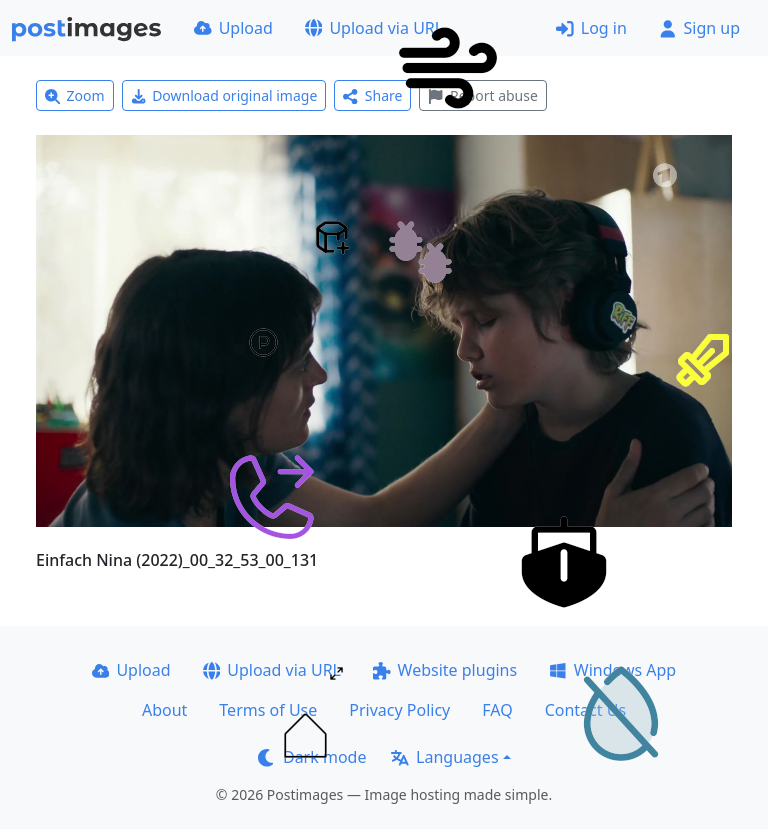 The height and width of the screenshot is (829, 768). I want to click on access combat or battle features, so click(704, 359).